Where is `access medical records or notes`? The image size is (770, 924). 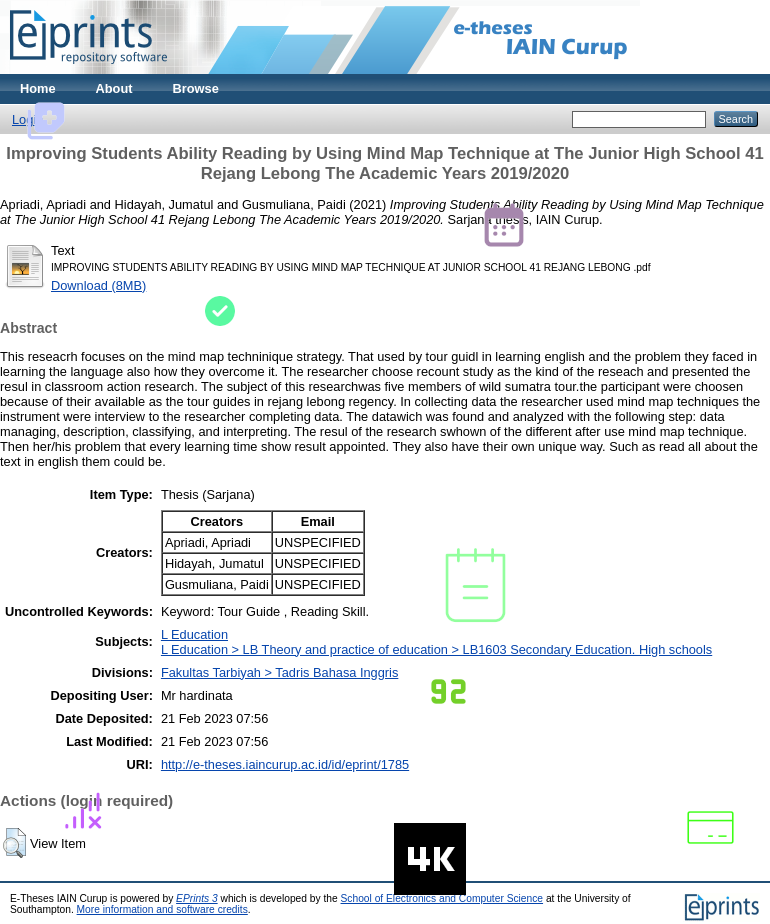 access medical records or notes is located at coordinates (46, 121).